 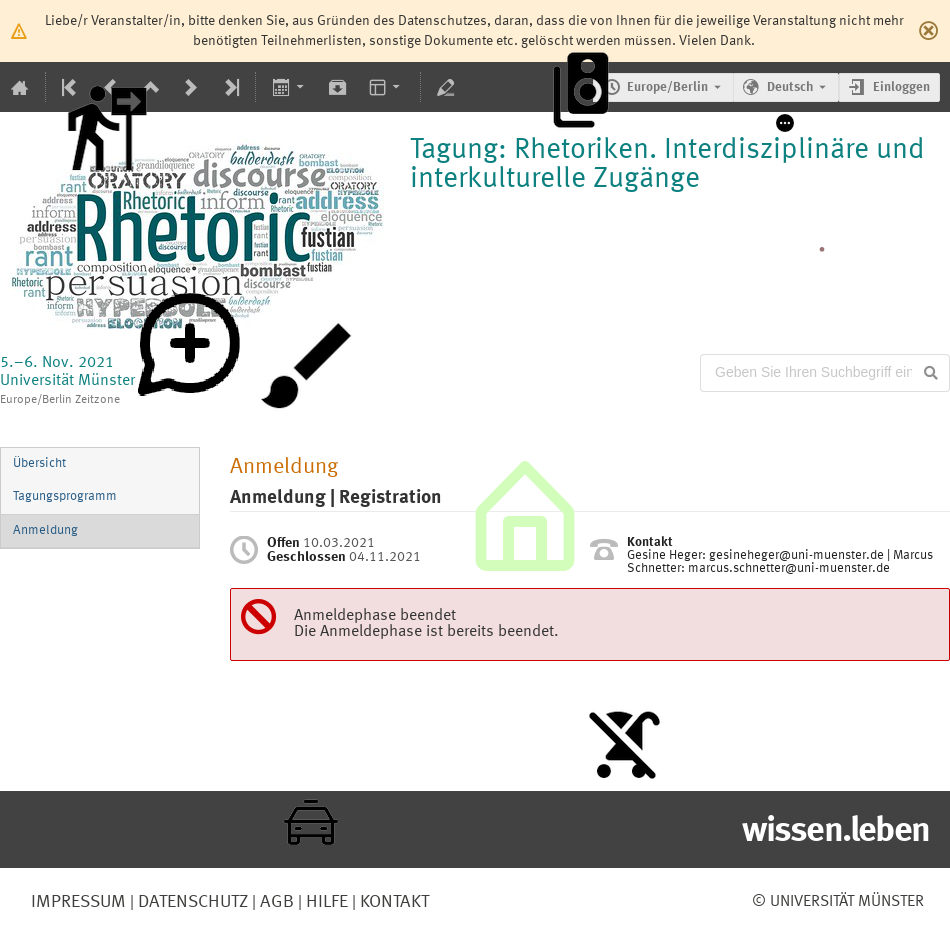 What do you see at coordinates (785, 123) in the screenshot?
I see `access more options or actions` at bounding box center [785, 123].